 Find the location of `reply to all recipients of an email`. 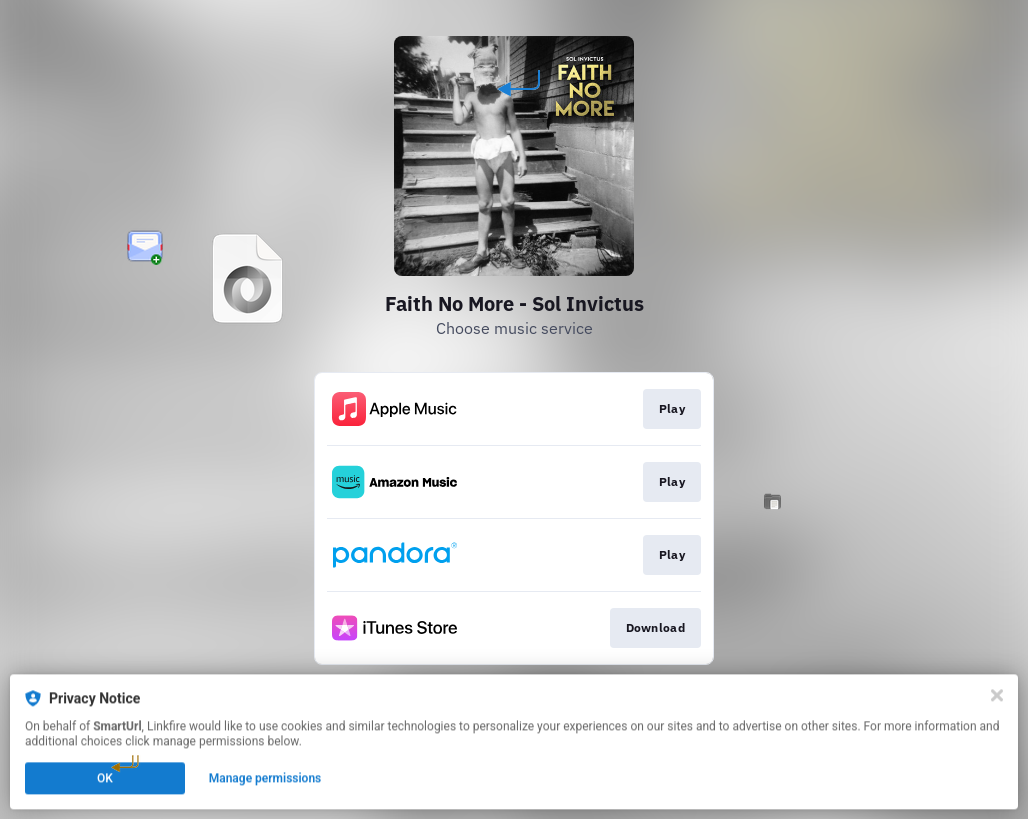

reply to all recipients of an email is located at coordinates (124, 763).